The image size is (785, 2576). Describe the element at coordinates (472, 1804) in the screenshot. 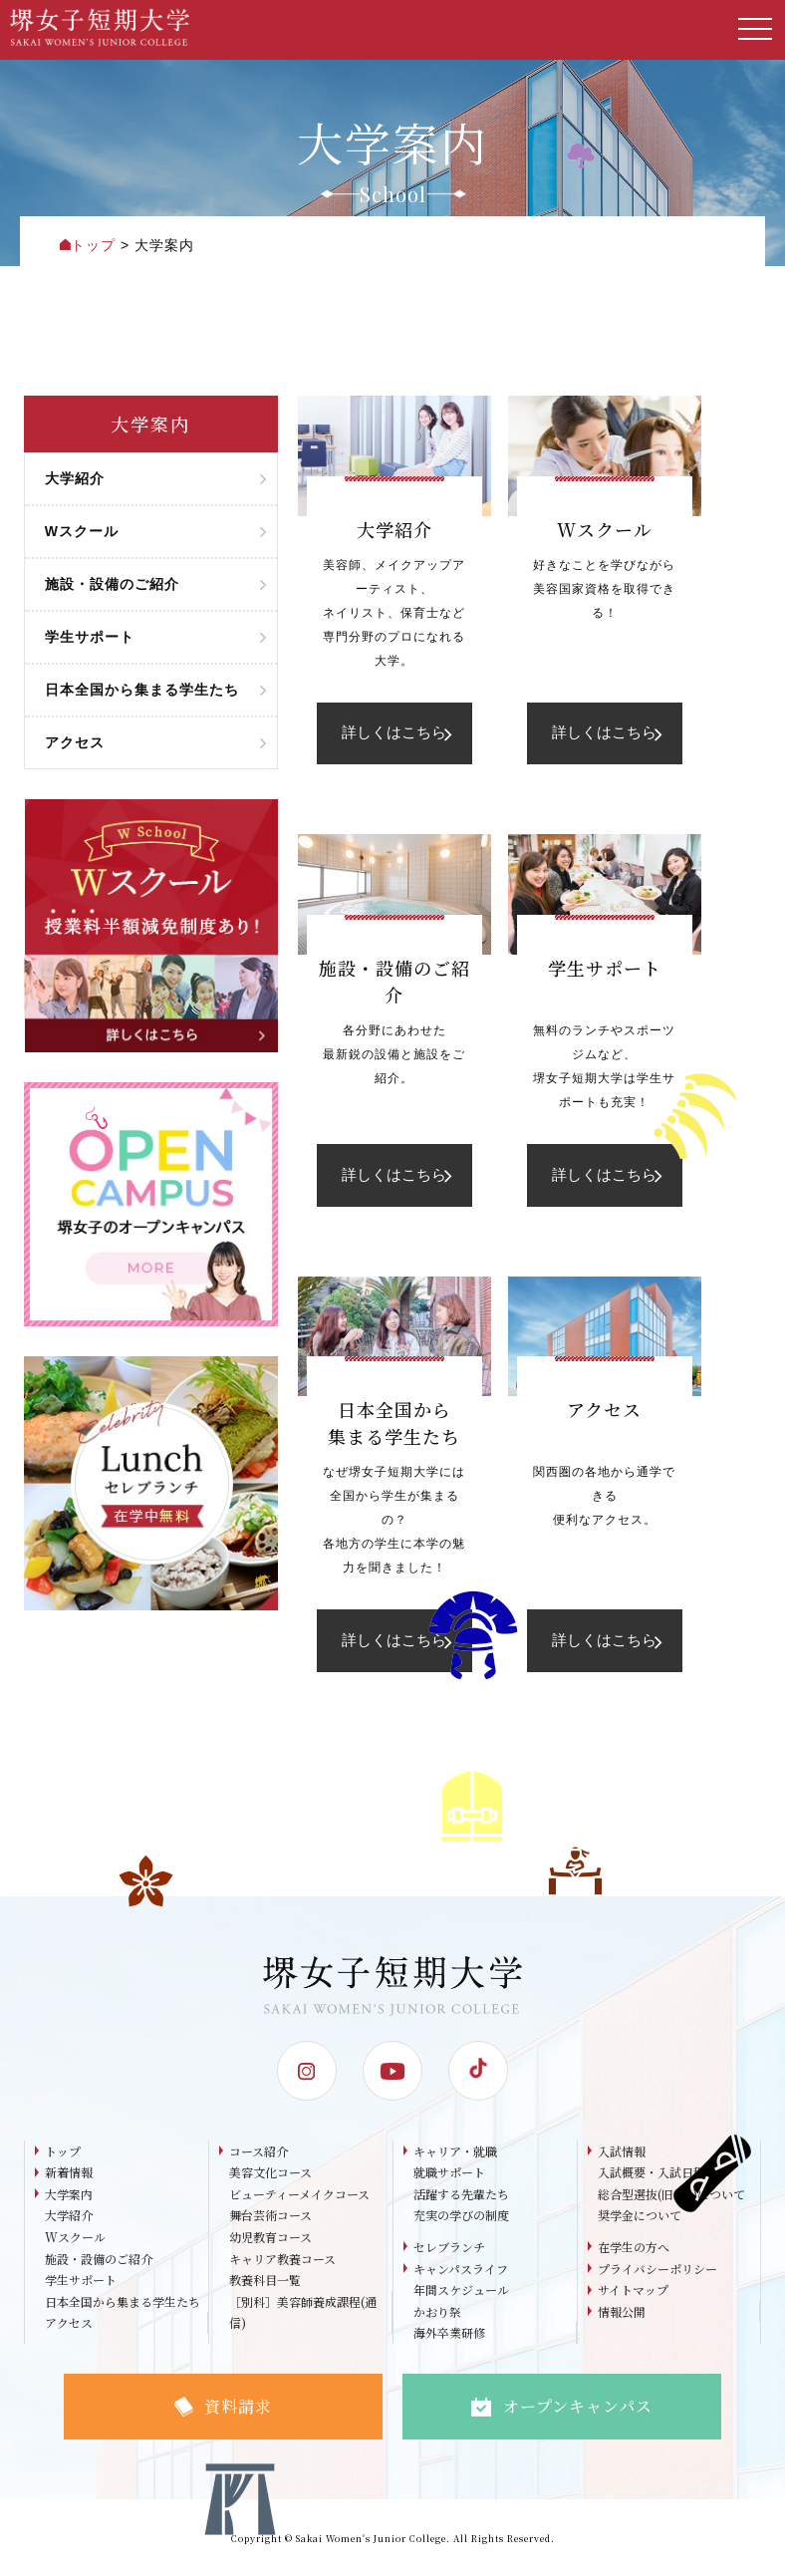

I see `a locked or inaccessible area in a game` at that location.